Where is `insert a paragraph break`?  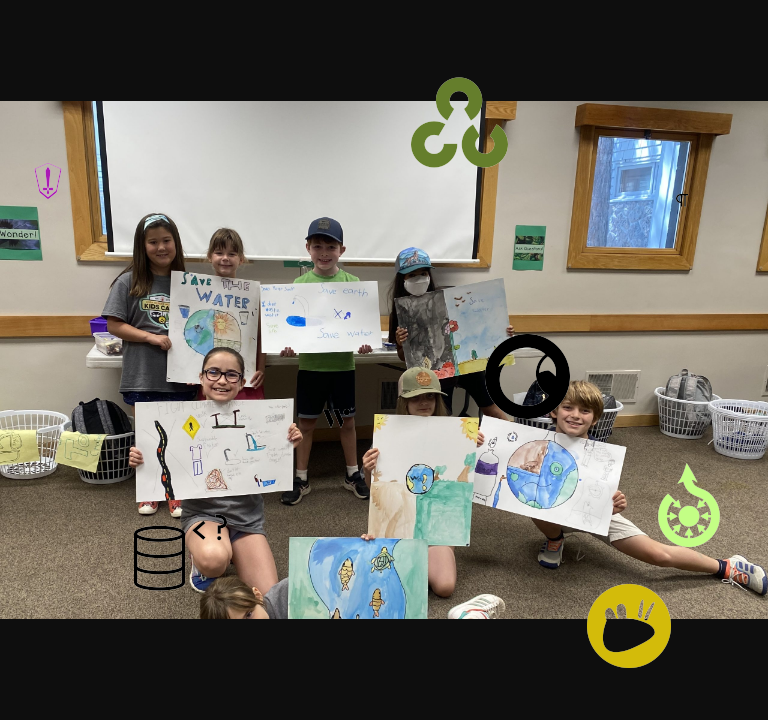
insert a paragraph break is located at coordinates (682, 200).